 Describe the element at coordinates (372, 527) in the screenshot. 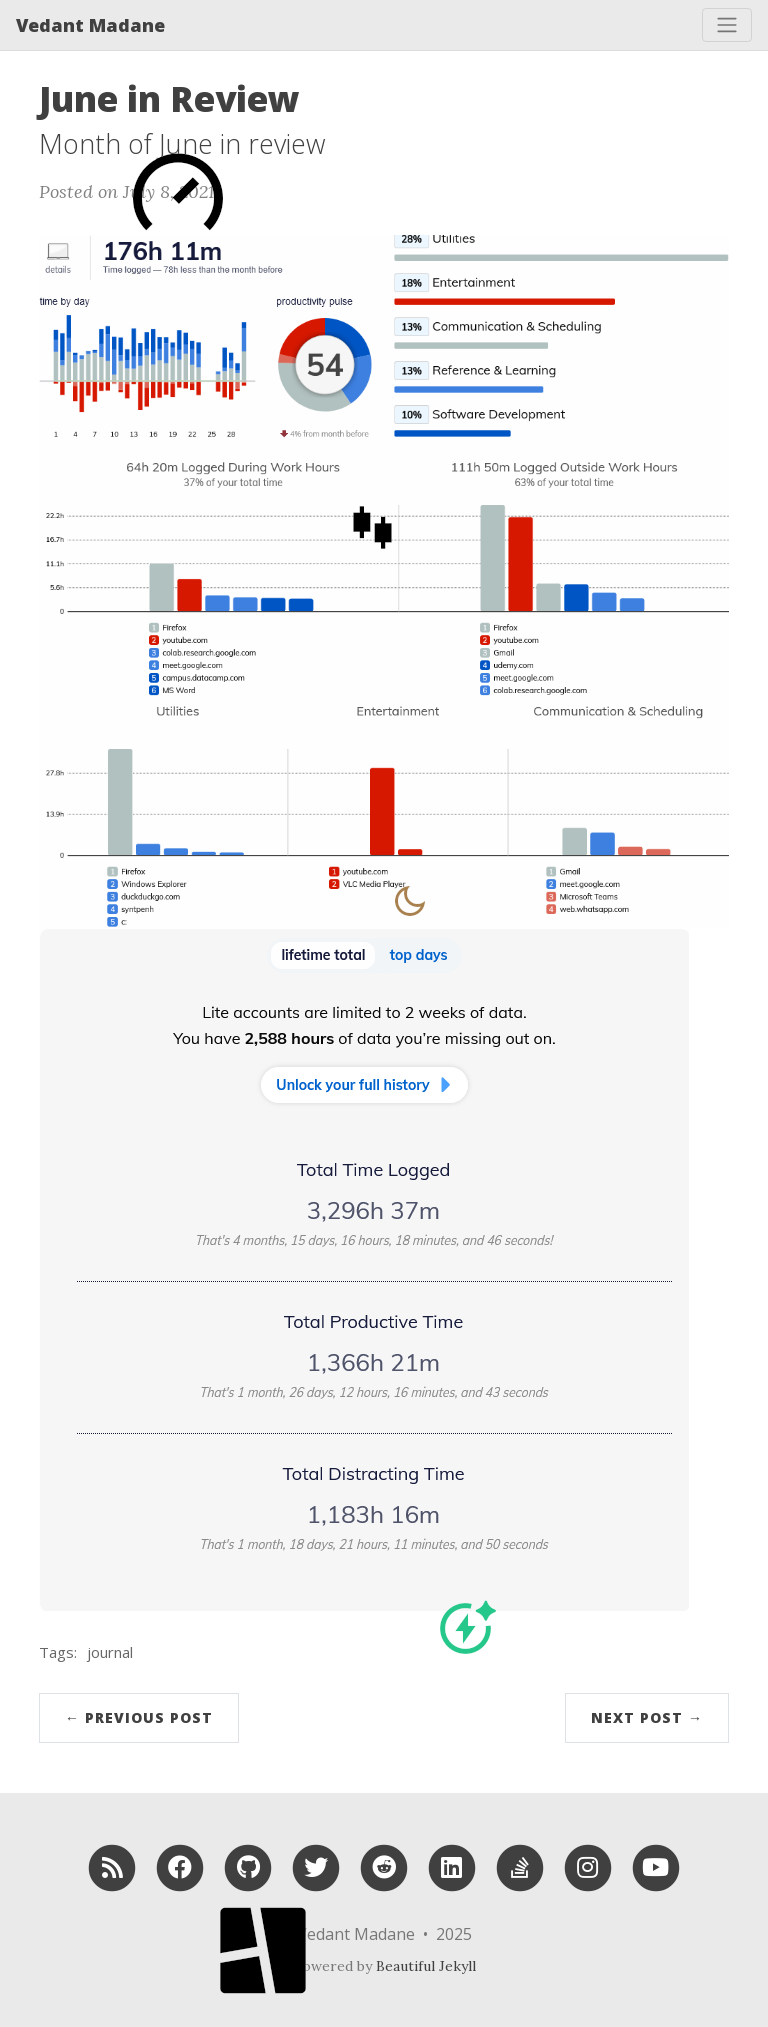

I see `view stock market data` at that location.